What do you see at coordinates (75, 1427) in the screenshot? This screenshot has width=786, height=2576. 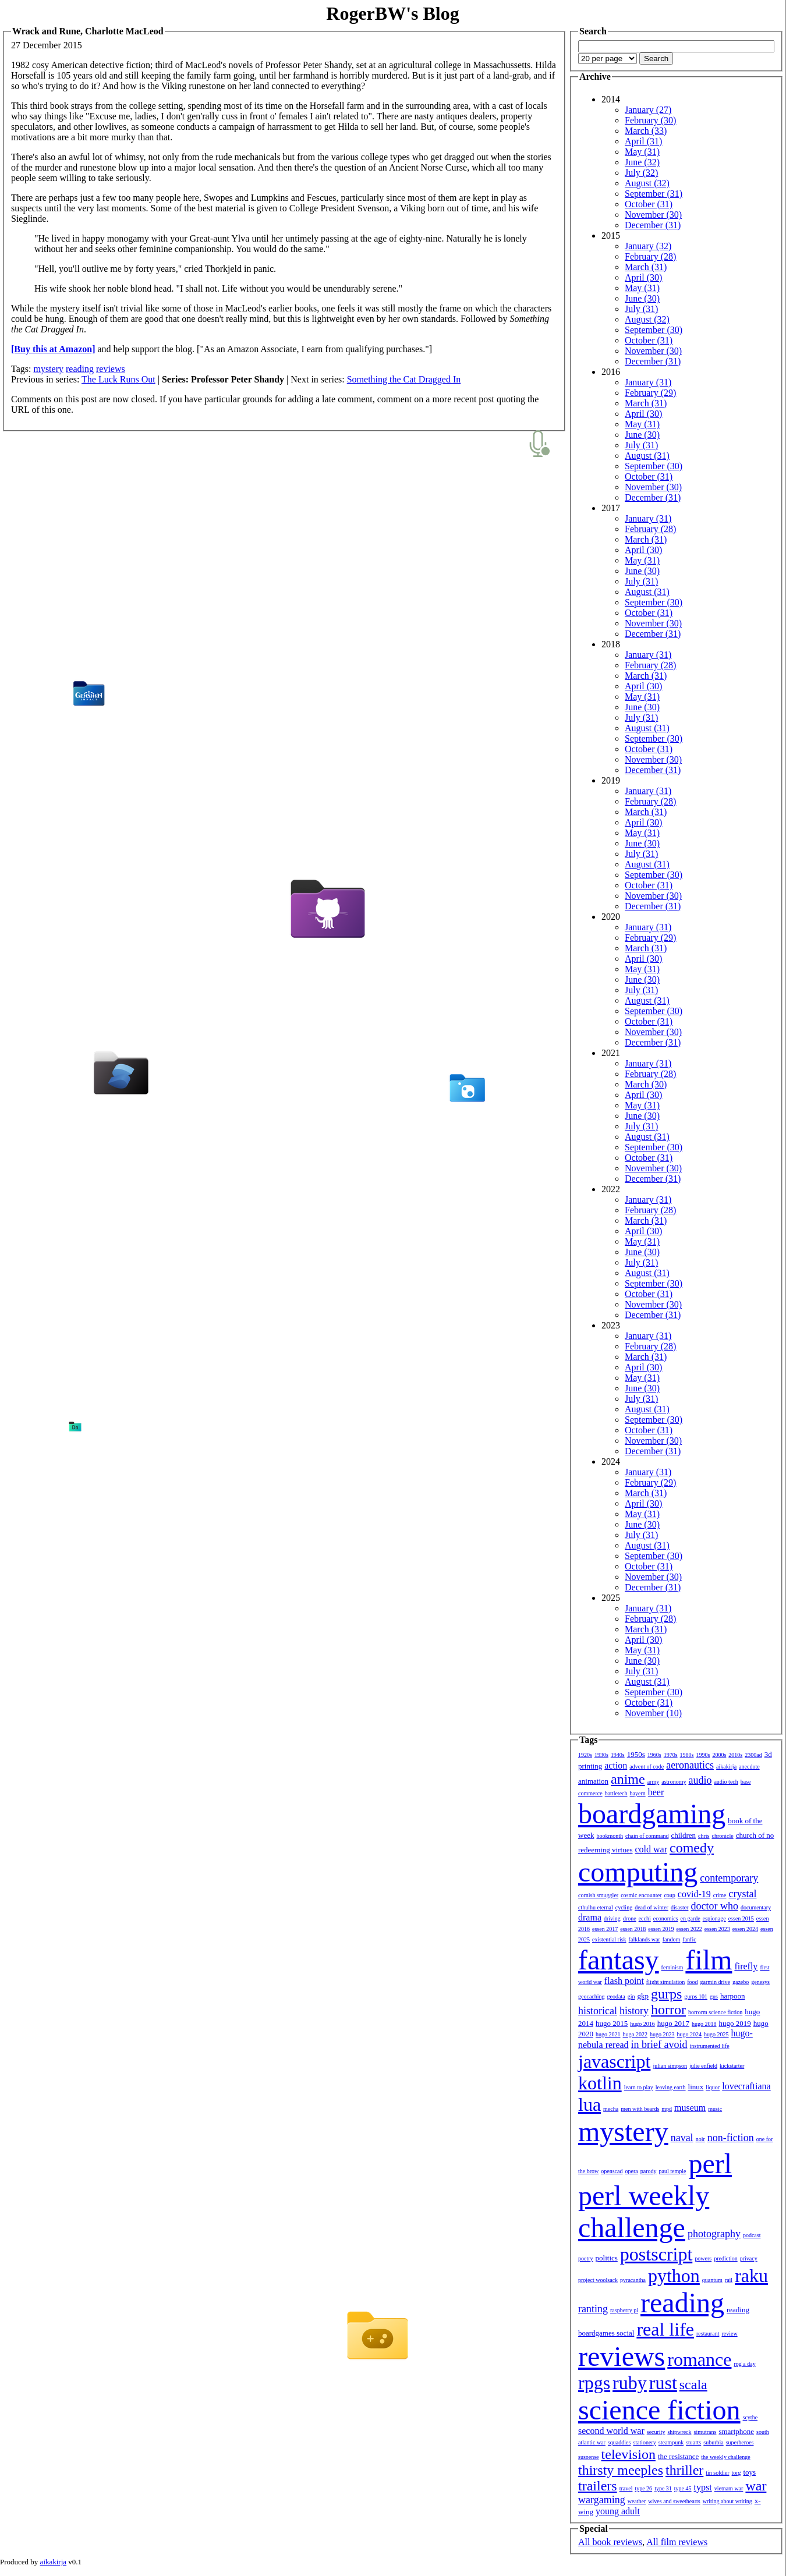 I see `open adobe dimension project files folder` at bounding box center [75, 1427].